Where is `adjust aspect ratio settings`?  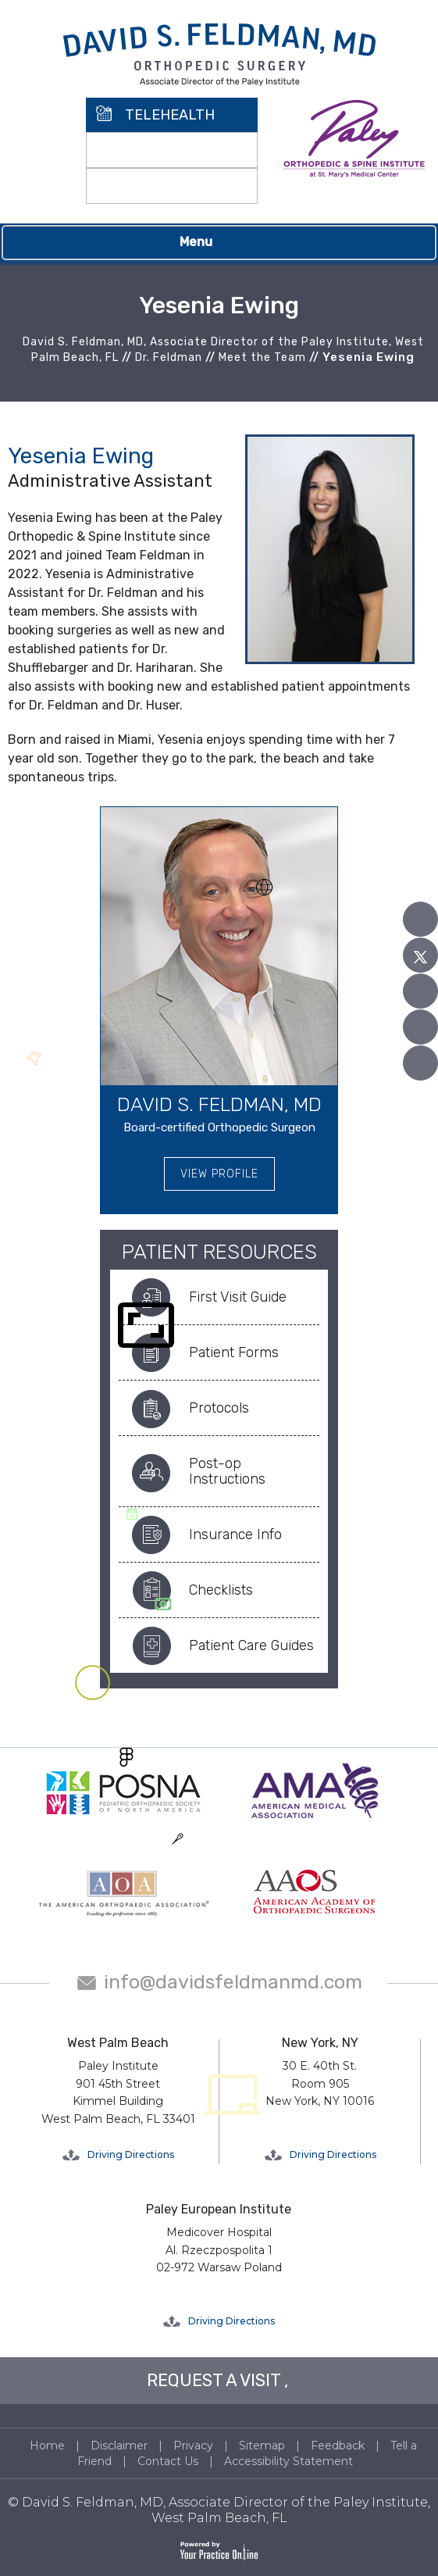
adjust aspect ratio settings is located at coordinates (146, 1325).